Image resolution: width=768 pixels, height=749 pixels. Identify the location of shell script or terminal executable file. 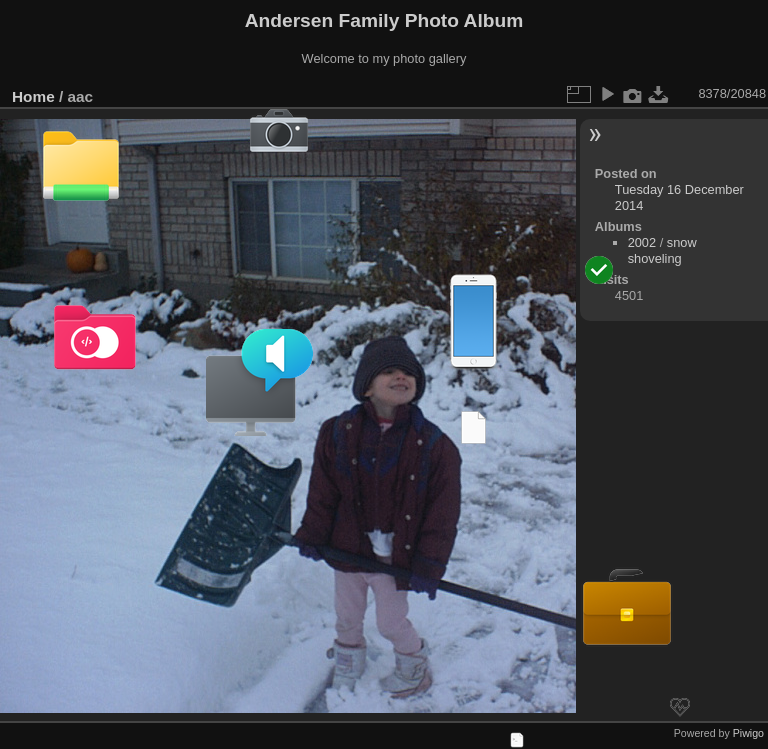
(517, 740).